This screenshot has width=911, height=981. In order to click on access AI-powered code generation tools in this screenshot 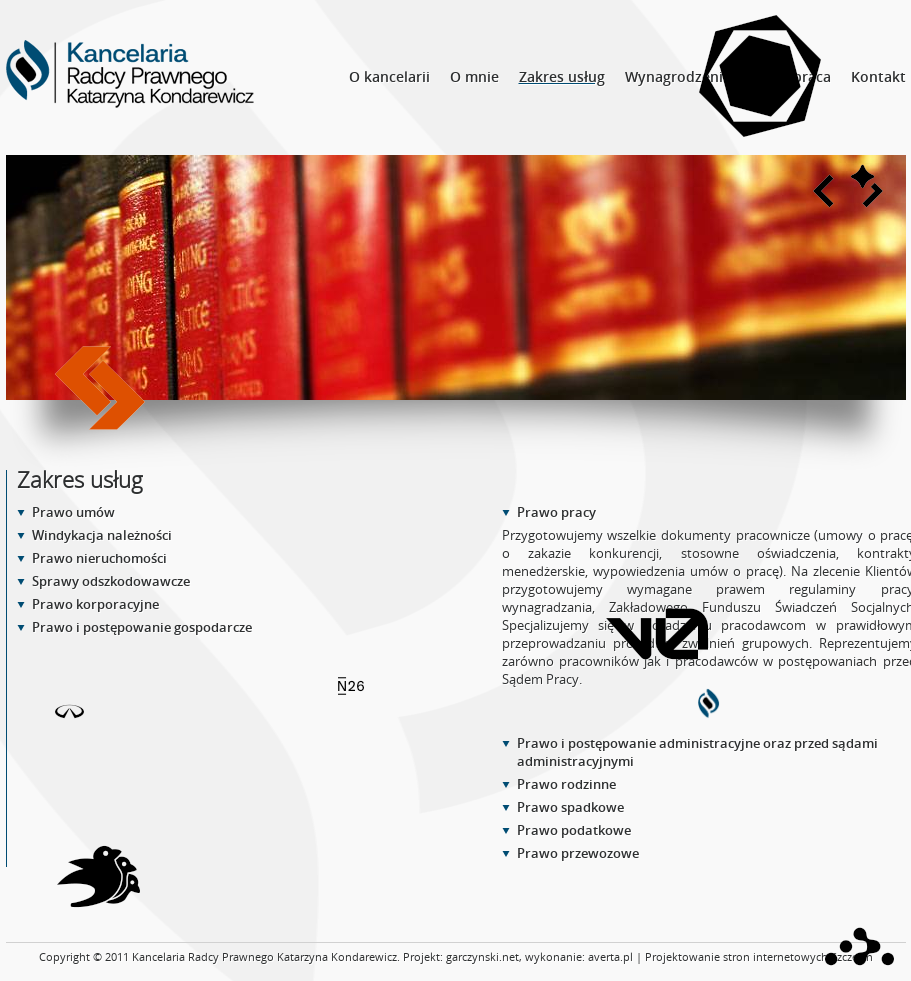, I will do `click(848, 191)`.